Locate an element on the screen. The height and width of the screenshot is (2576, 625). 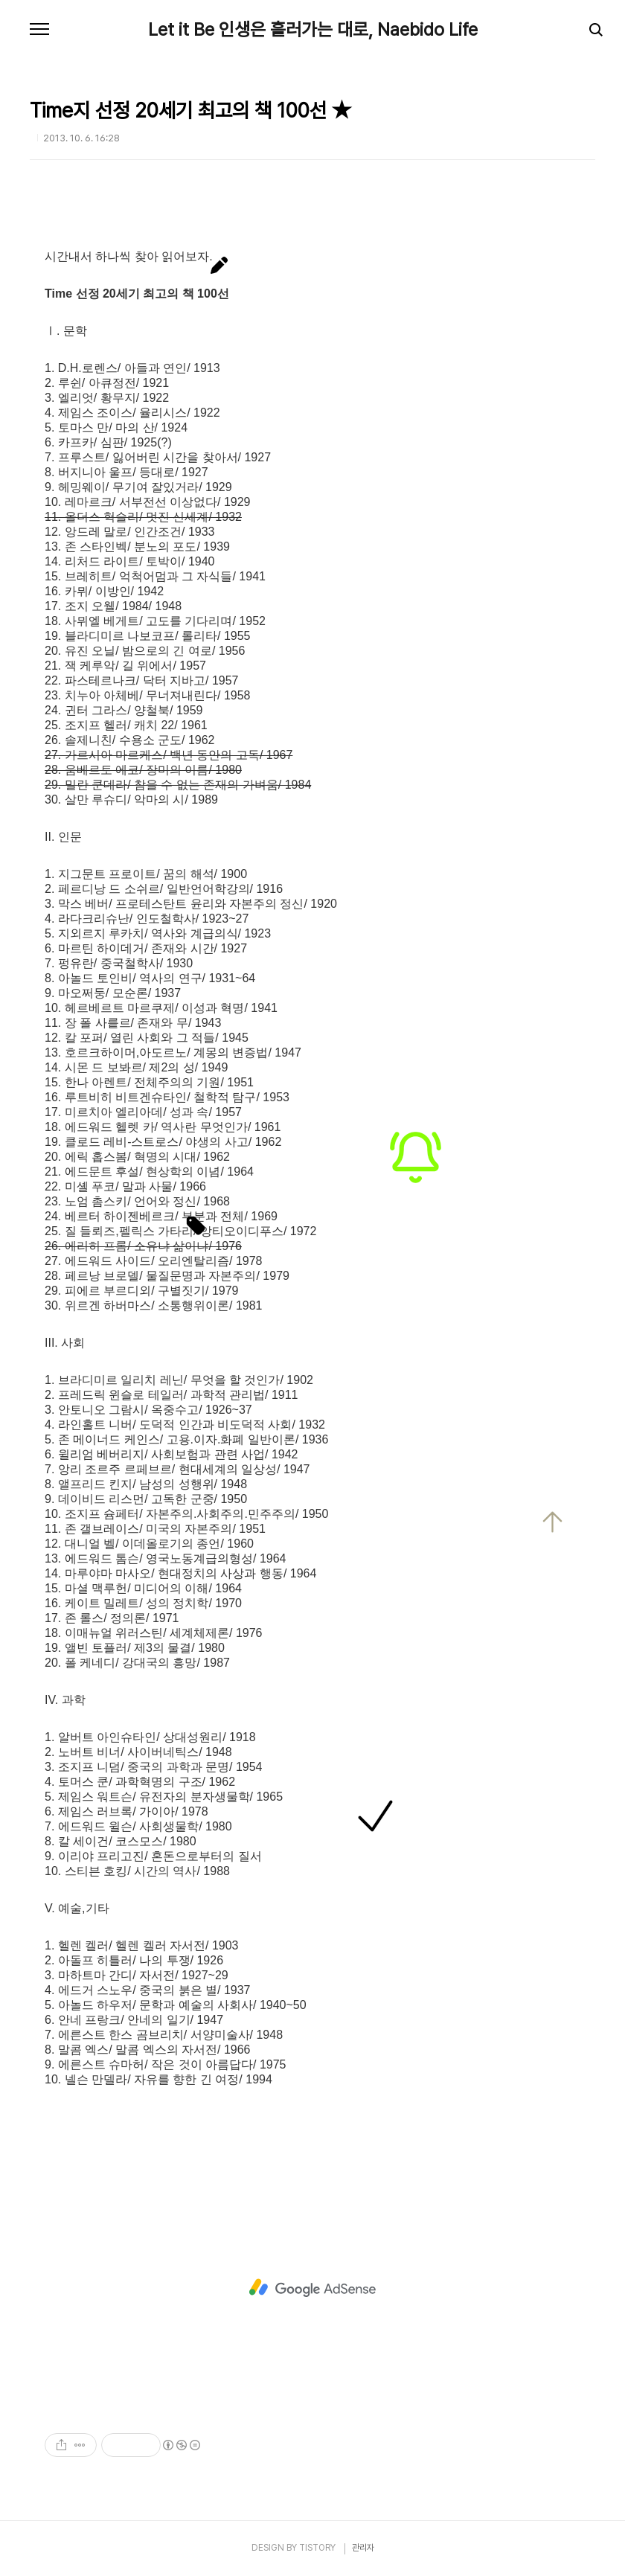
move item up in a list is located at coordinates (552, 1522).